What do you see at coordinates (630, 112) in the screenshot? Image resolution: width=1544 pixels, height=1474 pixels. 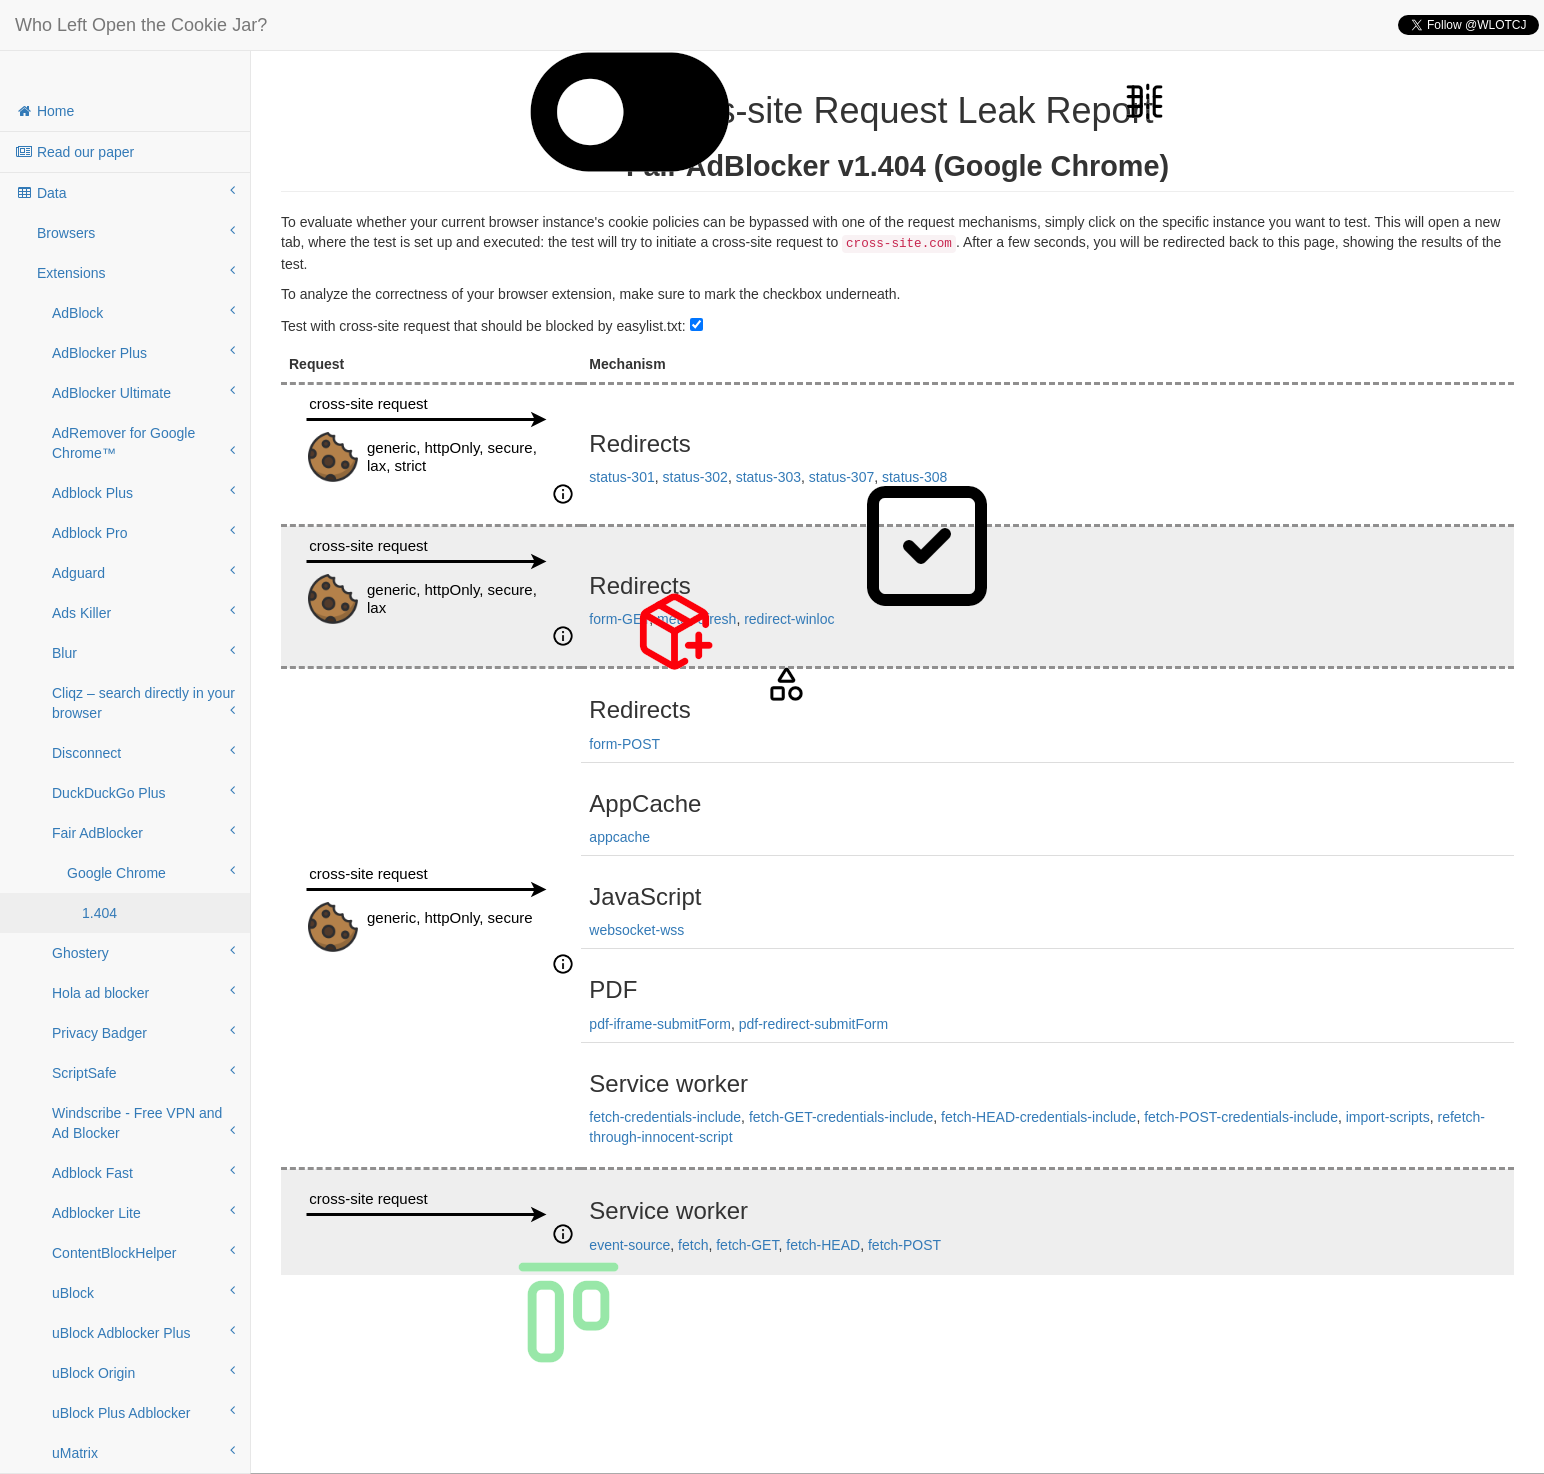 I see `toggle switch in off position` at bounding box center [630, 112].